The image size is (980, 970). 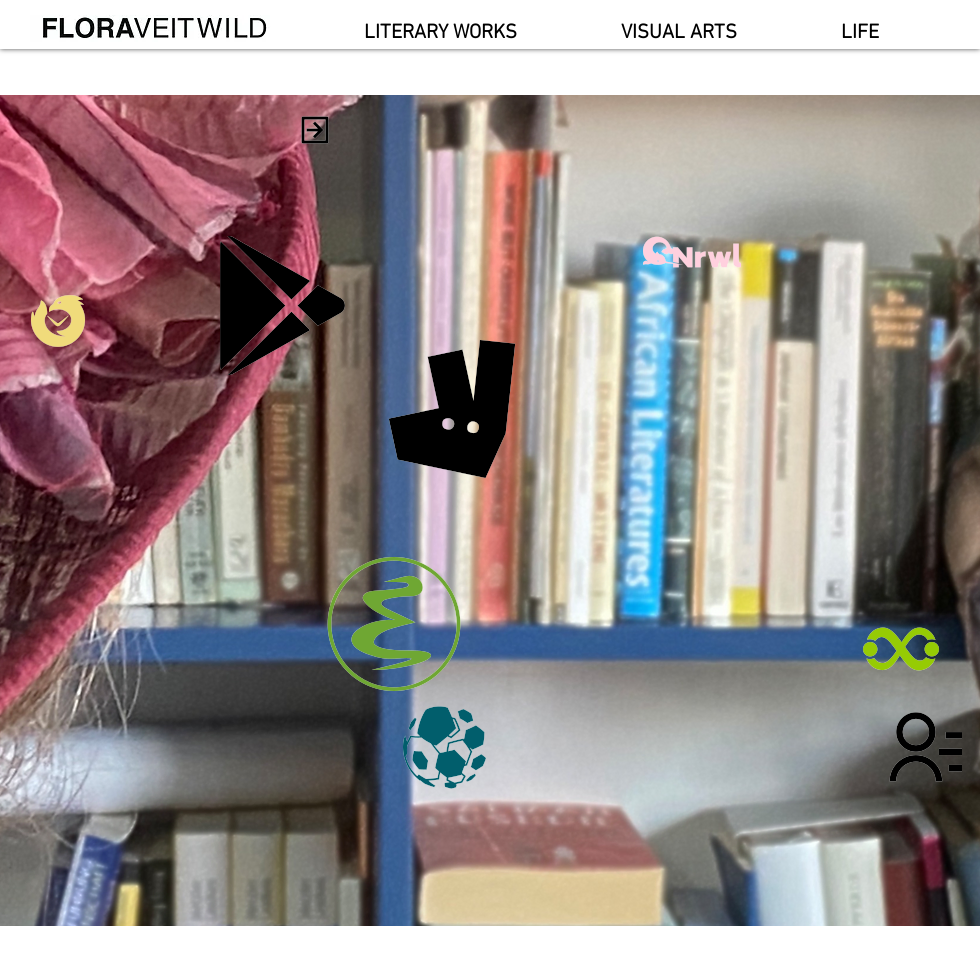 I want to click on open Mozilla Thunderbird email client, so click(x=58, y=321).